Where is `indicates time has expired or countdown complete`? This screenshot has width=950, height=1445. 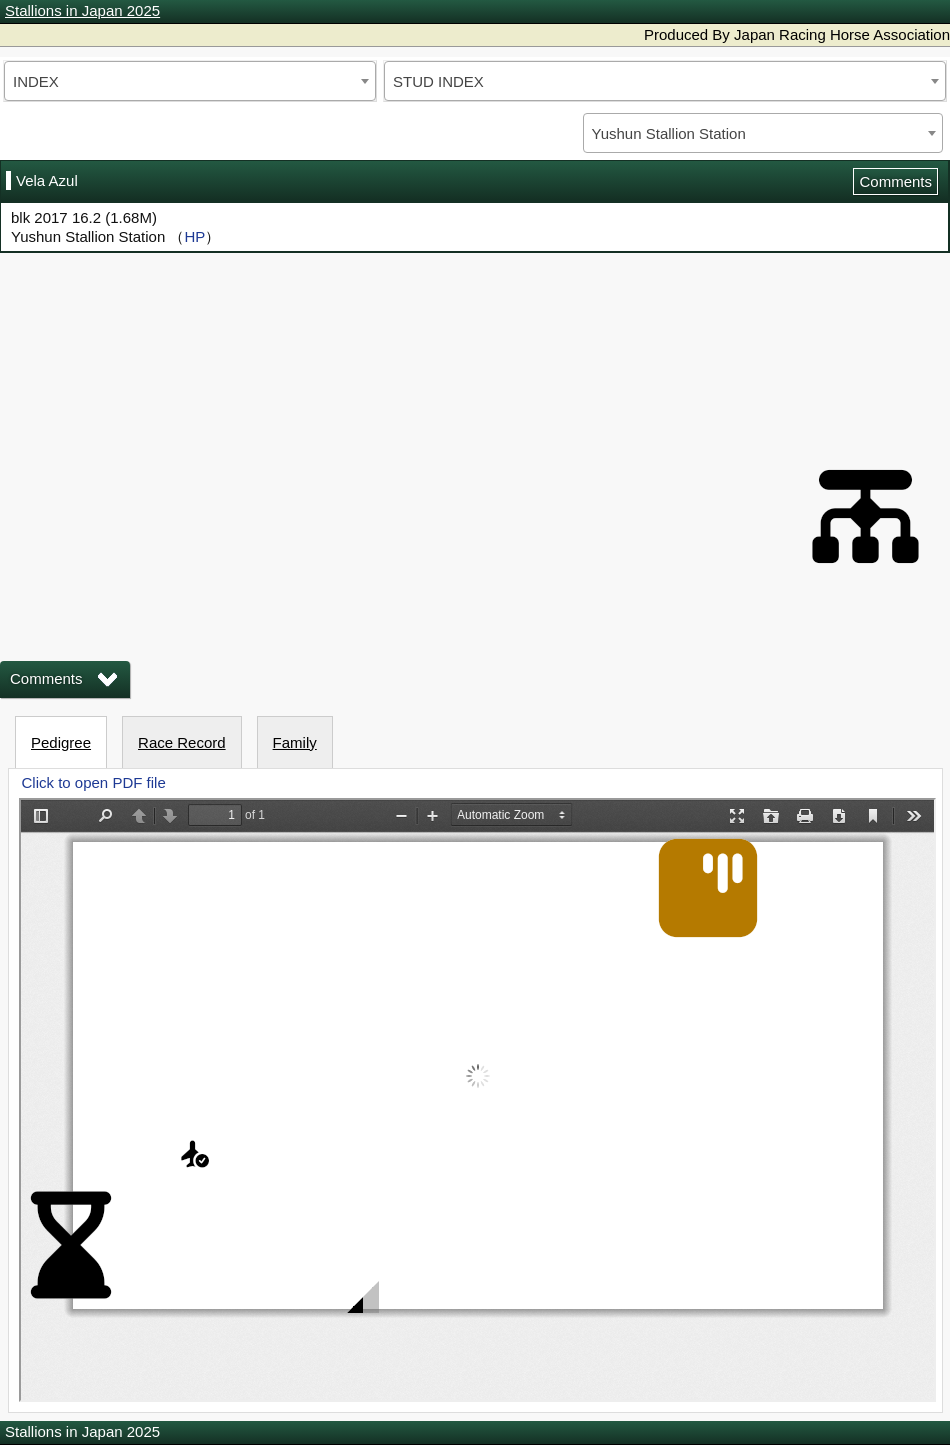 indicates time has expired or countdown complete is located at coordinates (71, 1245).